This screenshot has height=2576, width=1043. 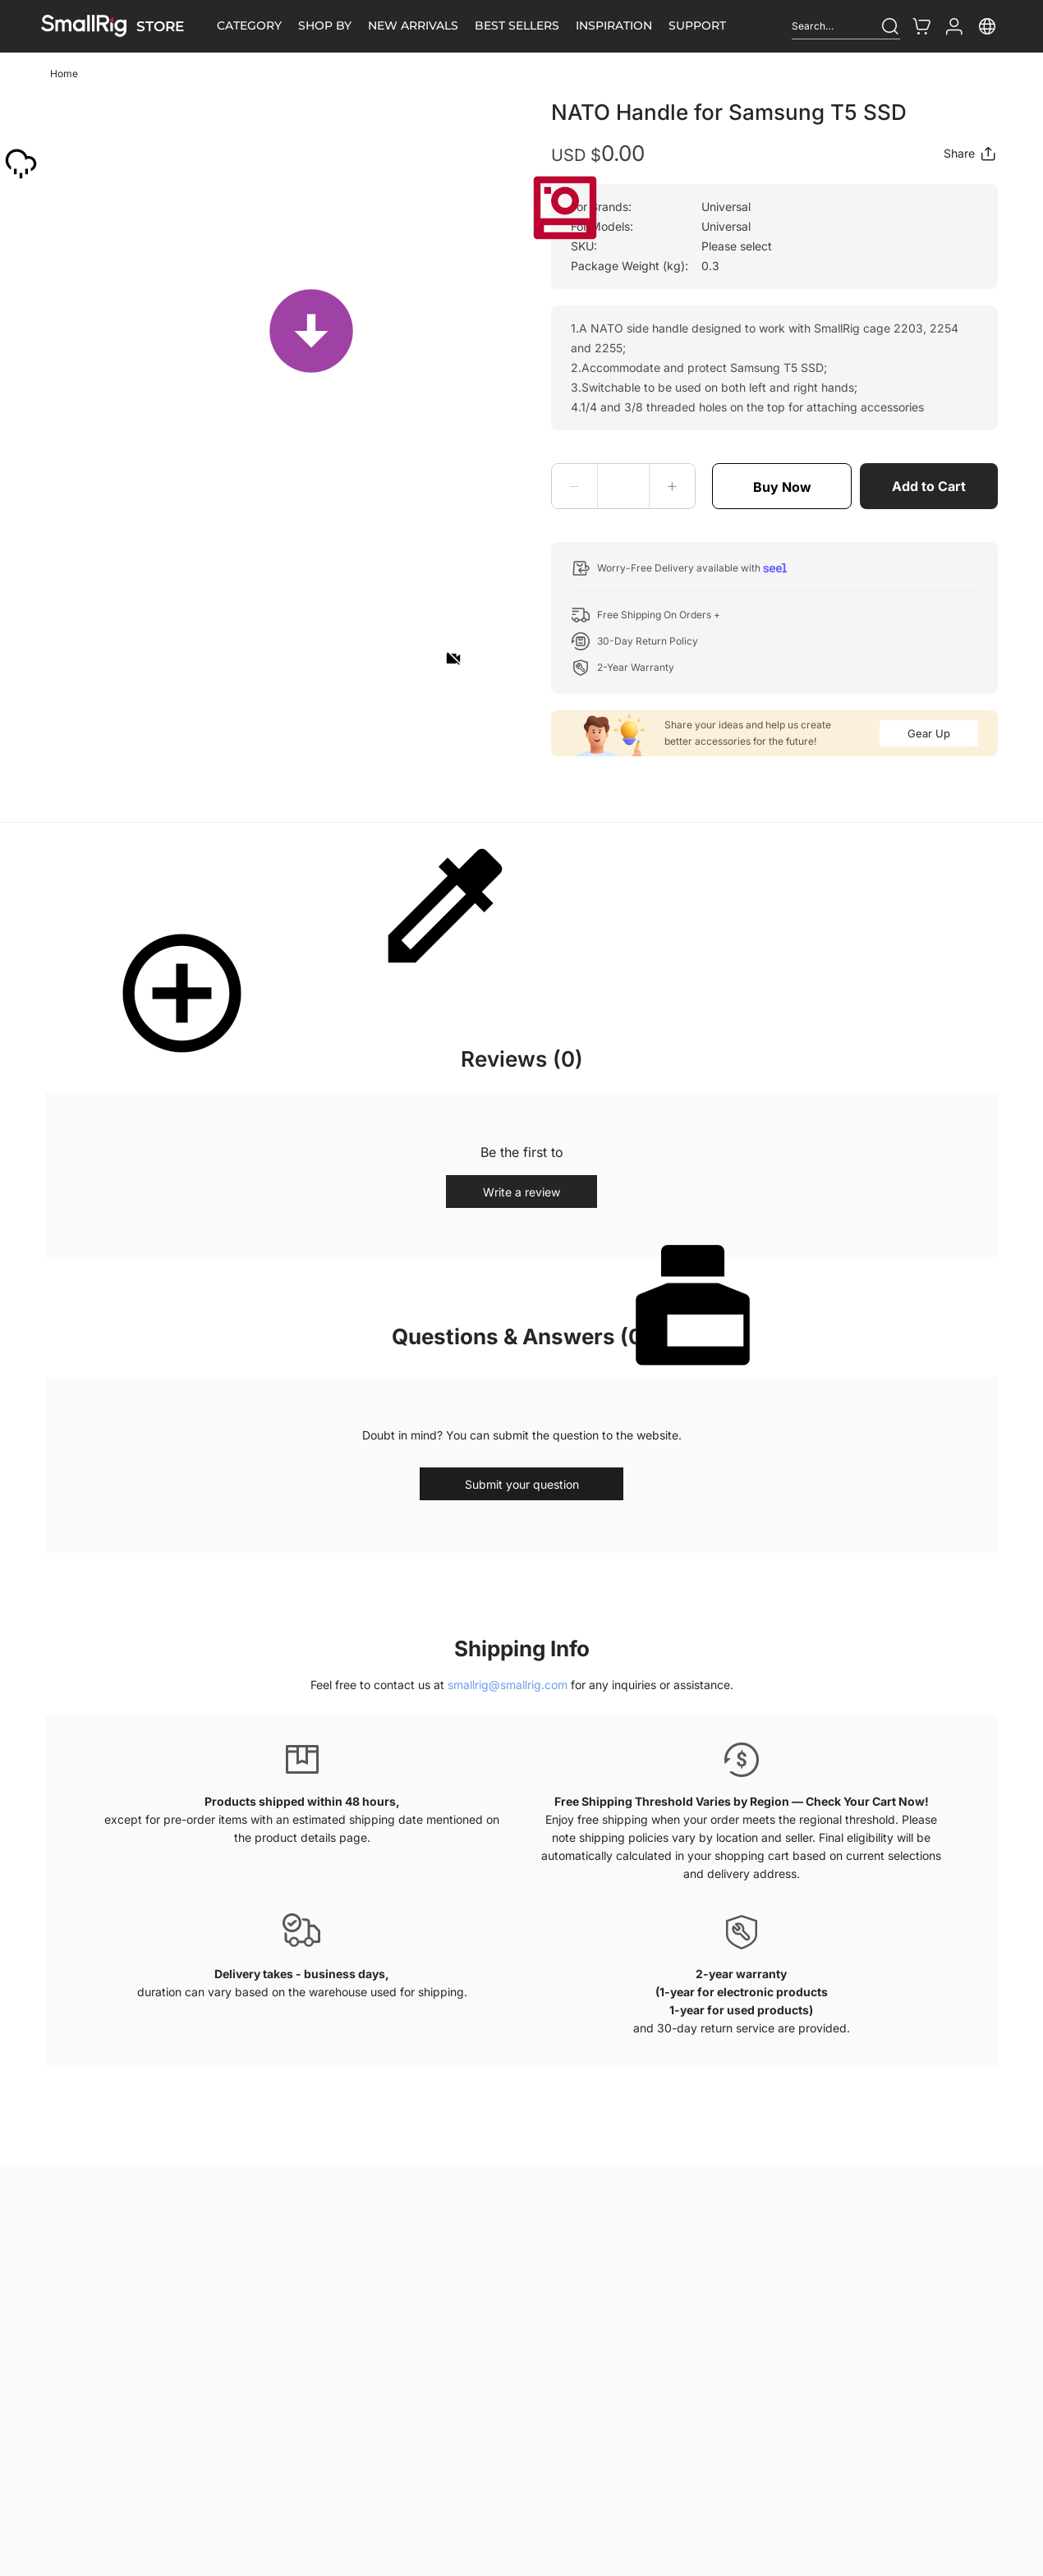 What do you see at coordinates (446, 904) in the screenshot?
I see `color picker tool for sampling colors` at bounding box center [446, 904].